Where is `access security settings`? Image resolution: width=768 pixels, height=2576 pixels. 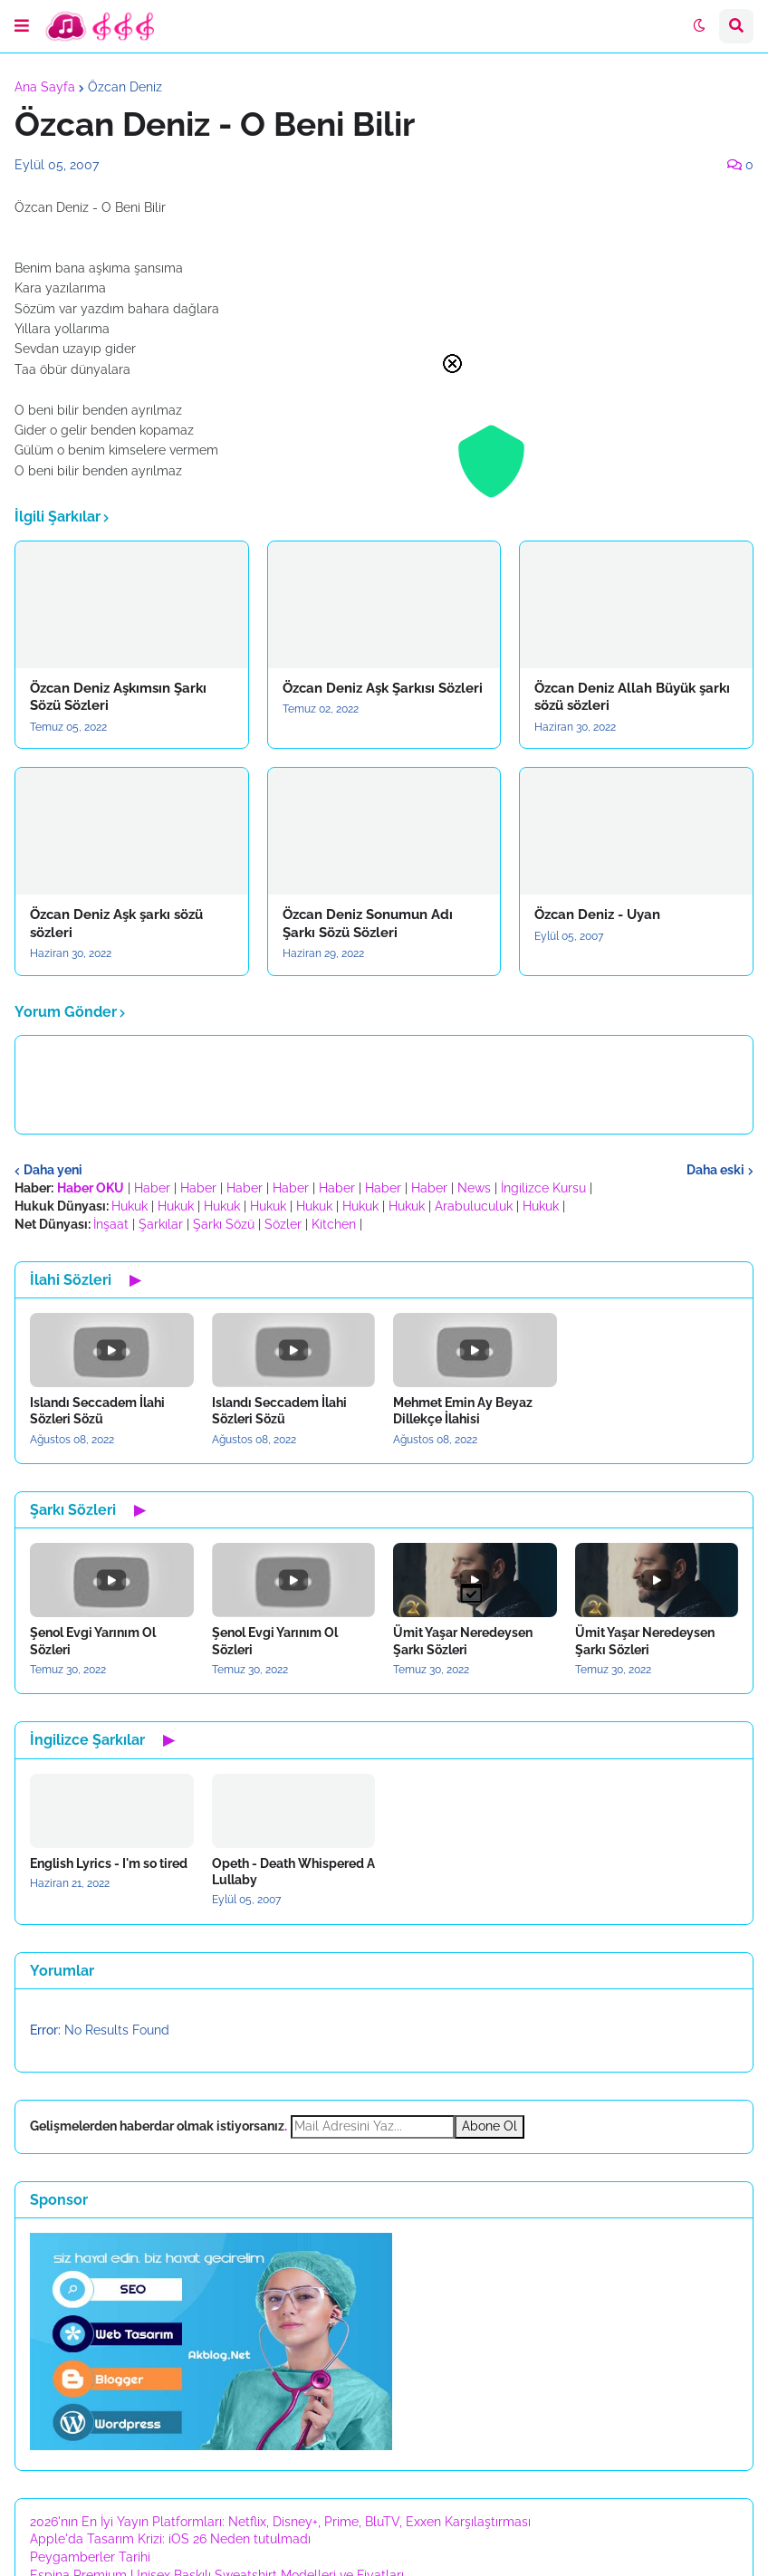 access security settings is located at coordinates (491, 461).